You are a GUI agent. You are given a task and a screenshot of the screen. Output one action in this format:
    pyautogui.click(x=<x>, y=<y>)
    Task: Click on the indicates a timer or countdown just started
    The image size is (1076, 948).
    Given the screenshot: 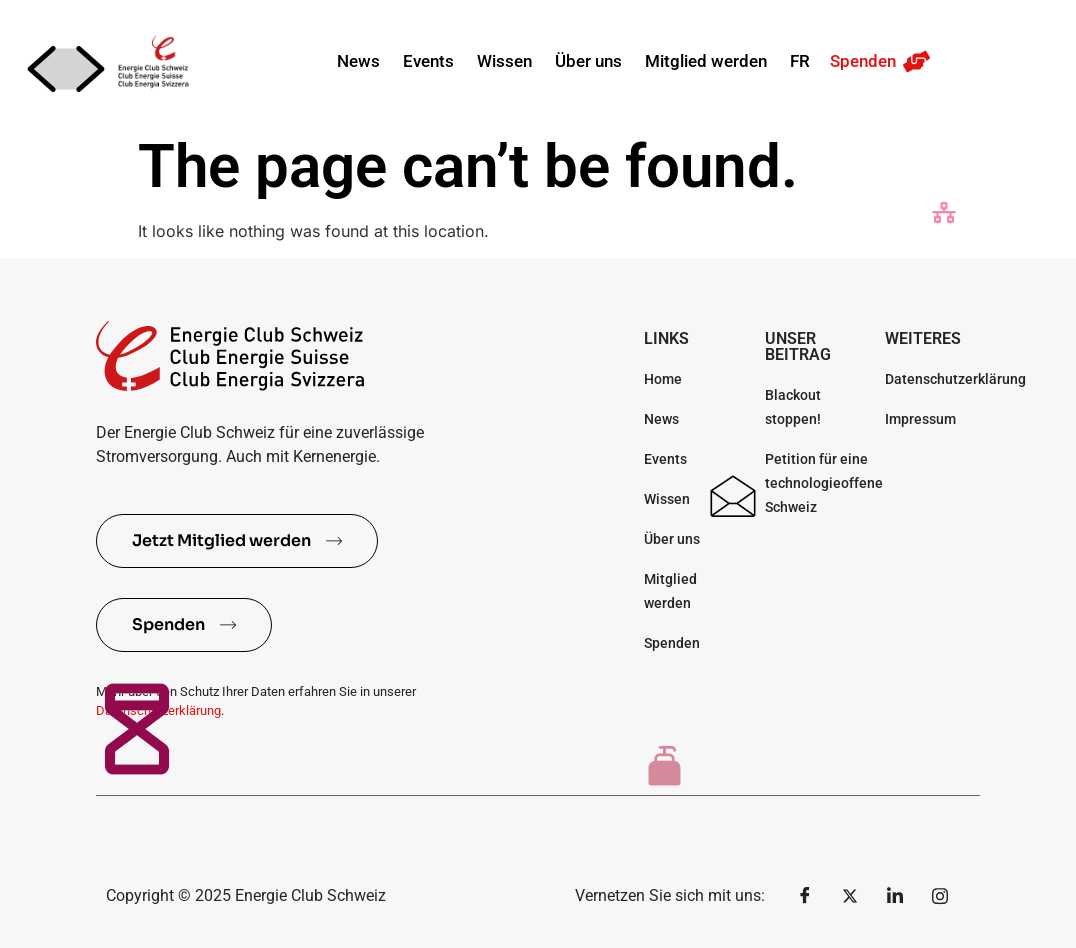 What is the action you would take?
    pyautogui.click(x=137, y=729)
    